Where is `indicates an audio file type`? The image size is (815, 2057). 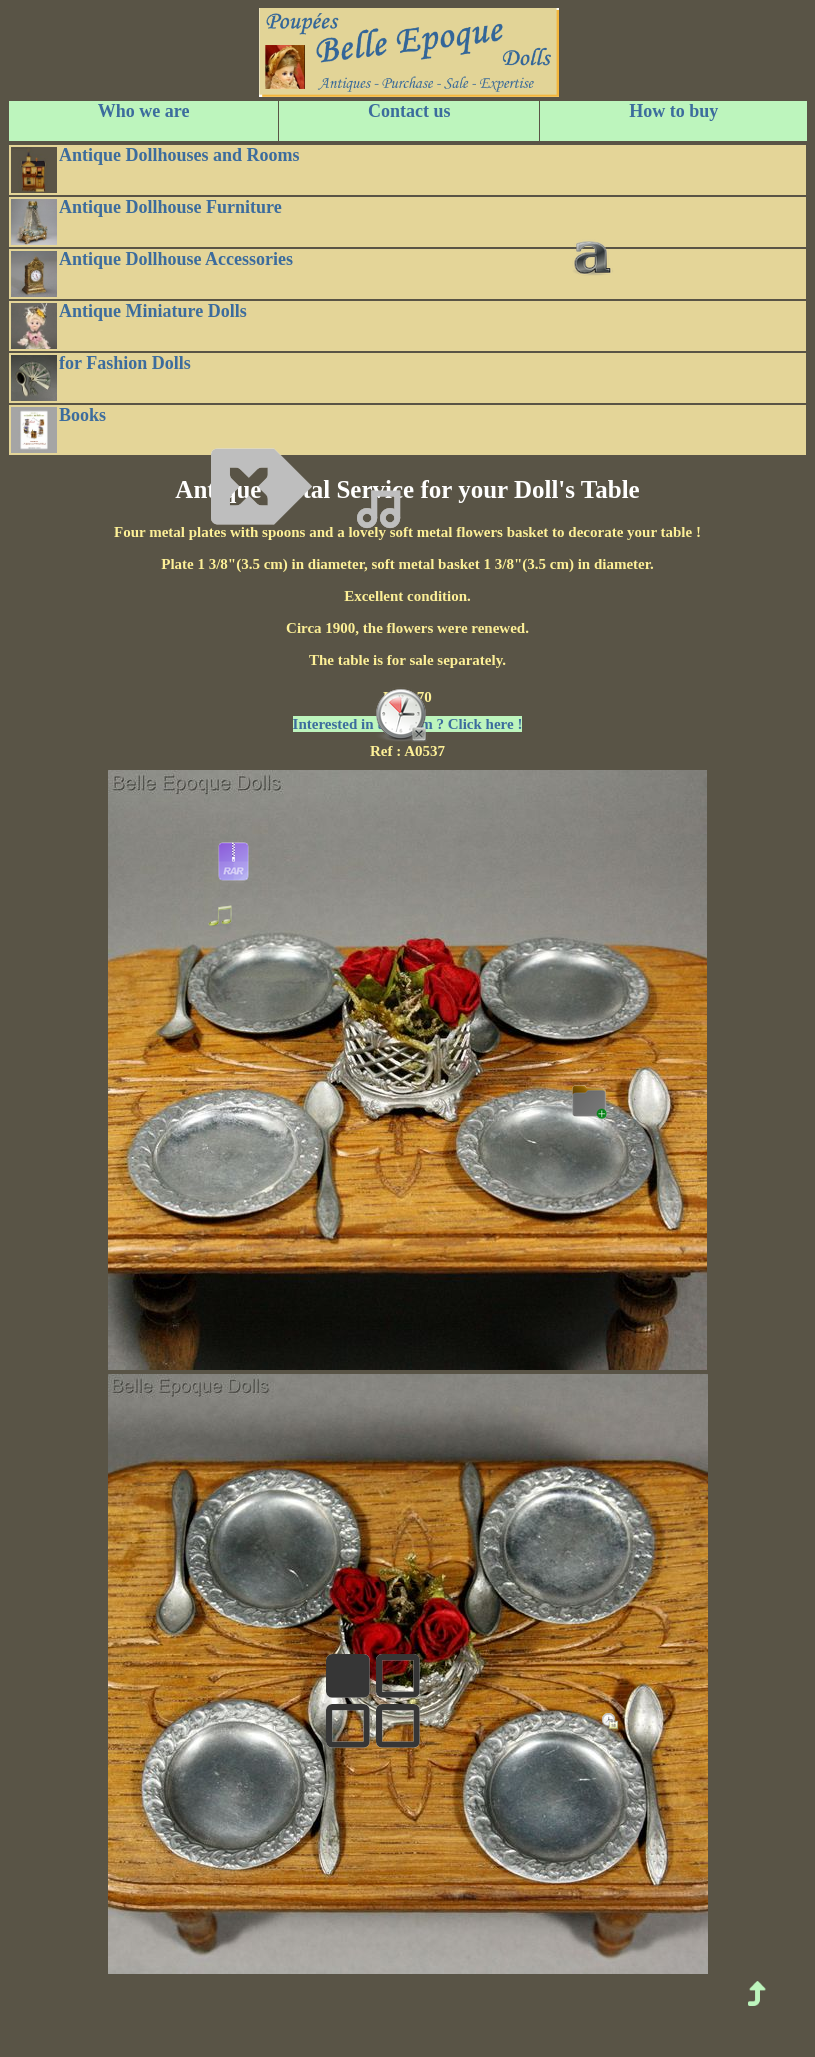
indicates an audio file type is located at coordinates (220, 916).